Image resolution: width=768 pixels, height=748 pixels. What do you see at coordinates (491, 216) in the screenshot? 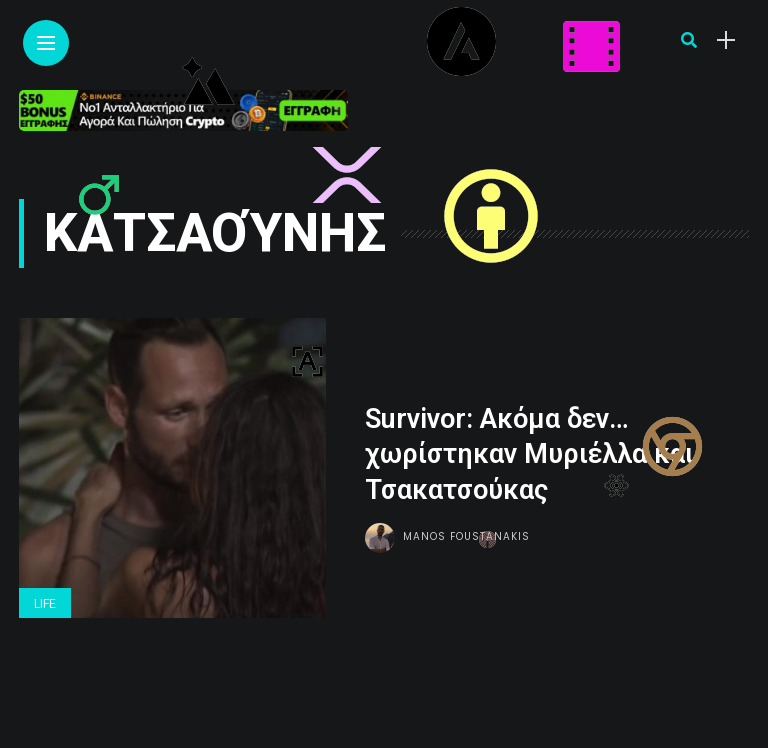
I see `indicates creative commons attribution required` at bounding box center [491, 216].